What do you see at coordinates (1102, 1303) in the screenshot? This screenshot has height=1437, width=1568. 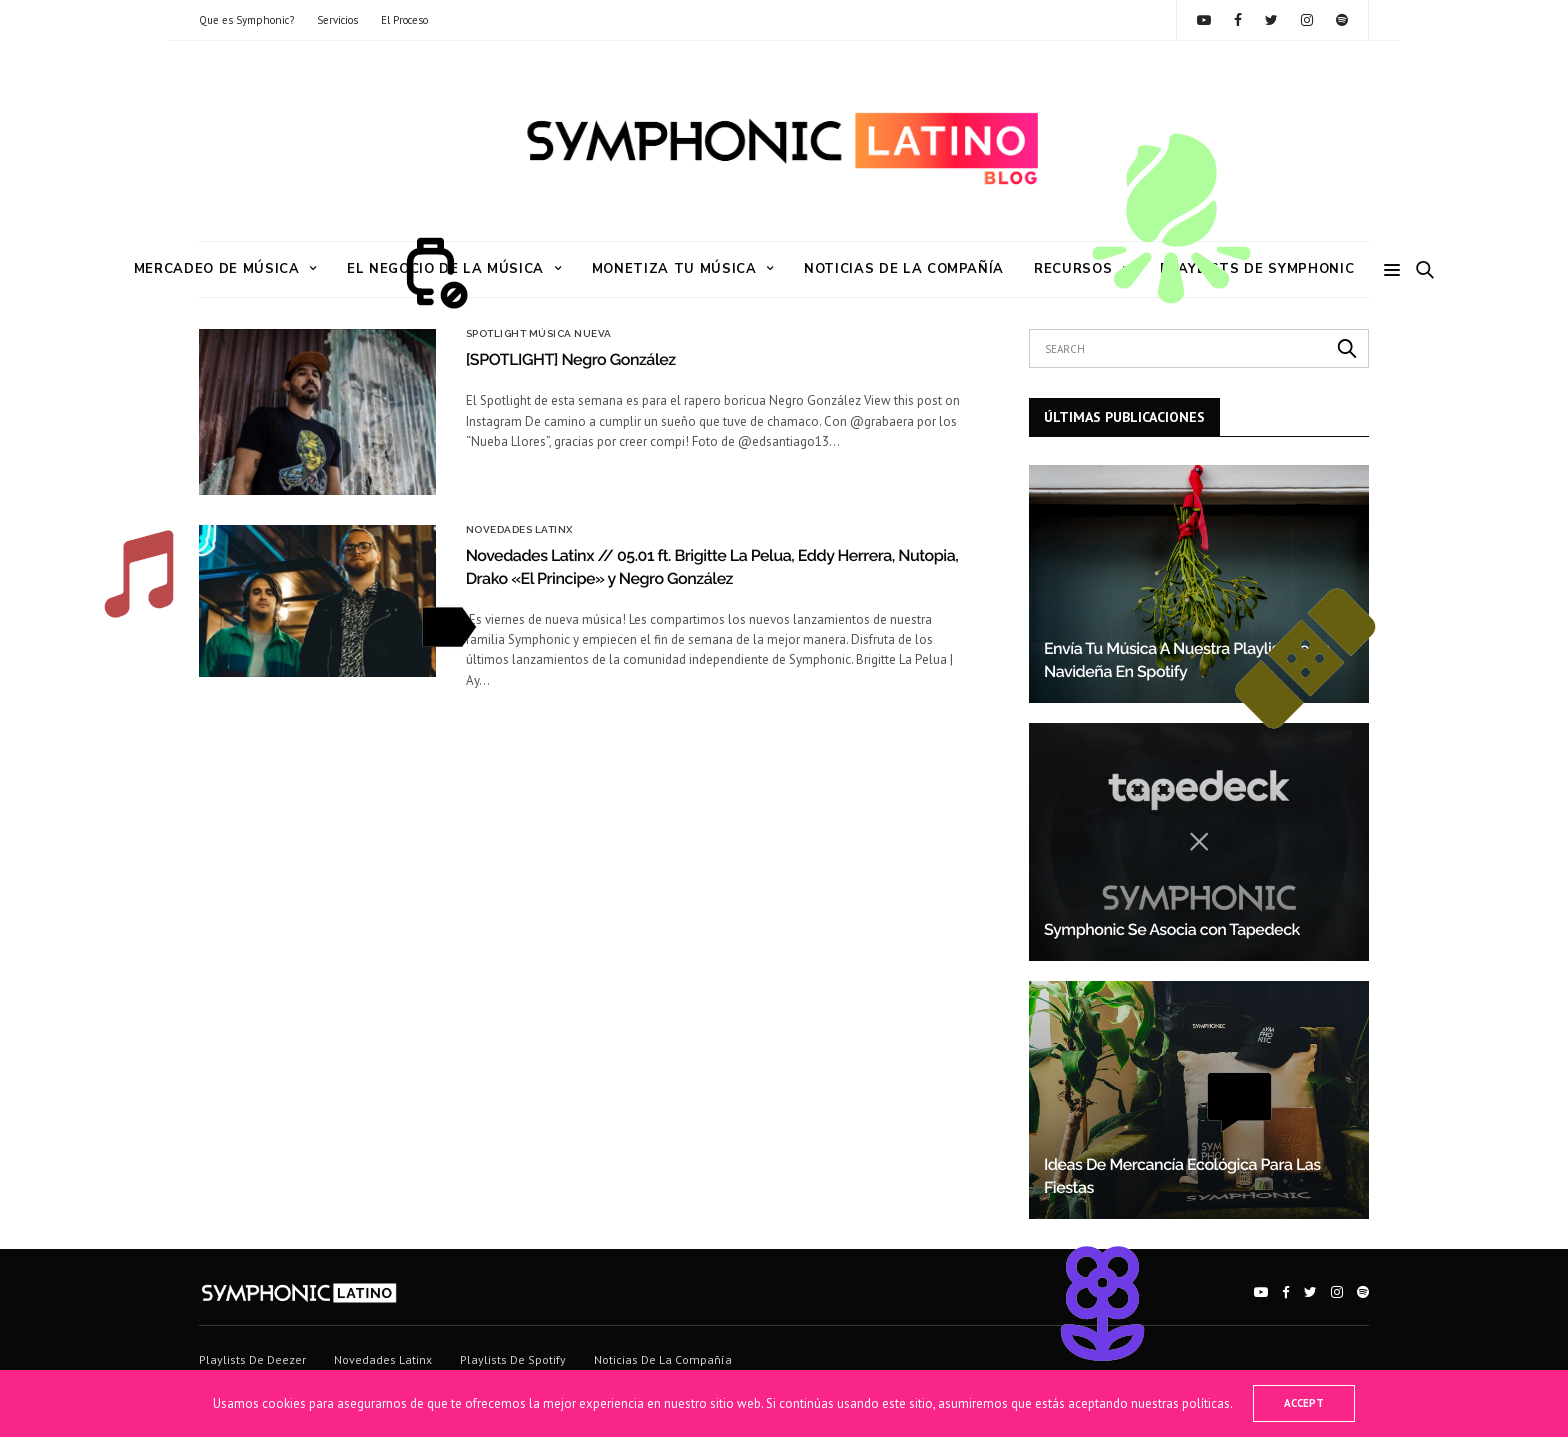 I see `access garden or plant care features` at bounding box center [1102, 1303].